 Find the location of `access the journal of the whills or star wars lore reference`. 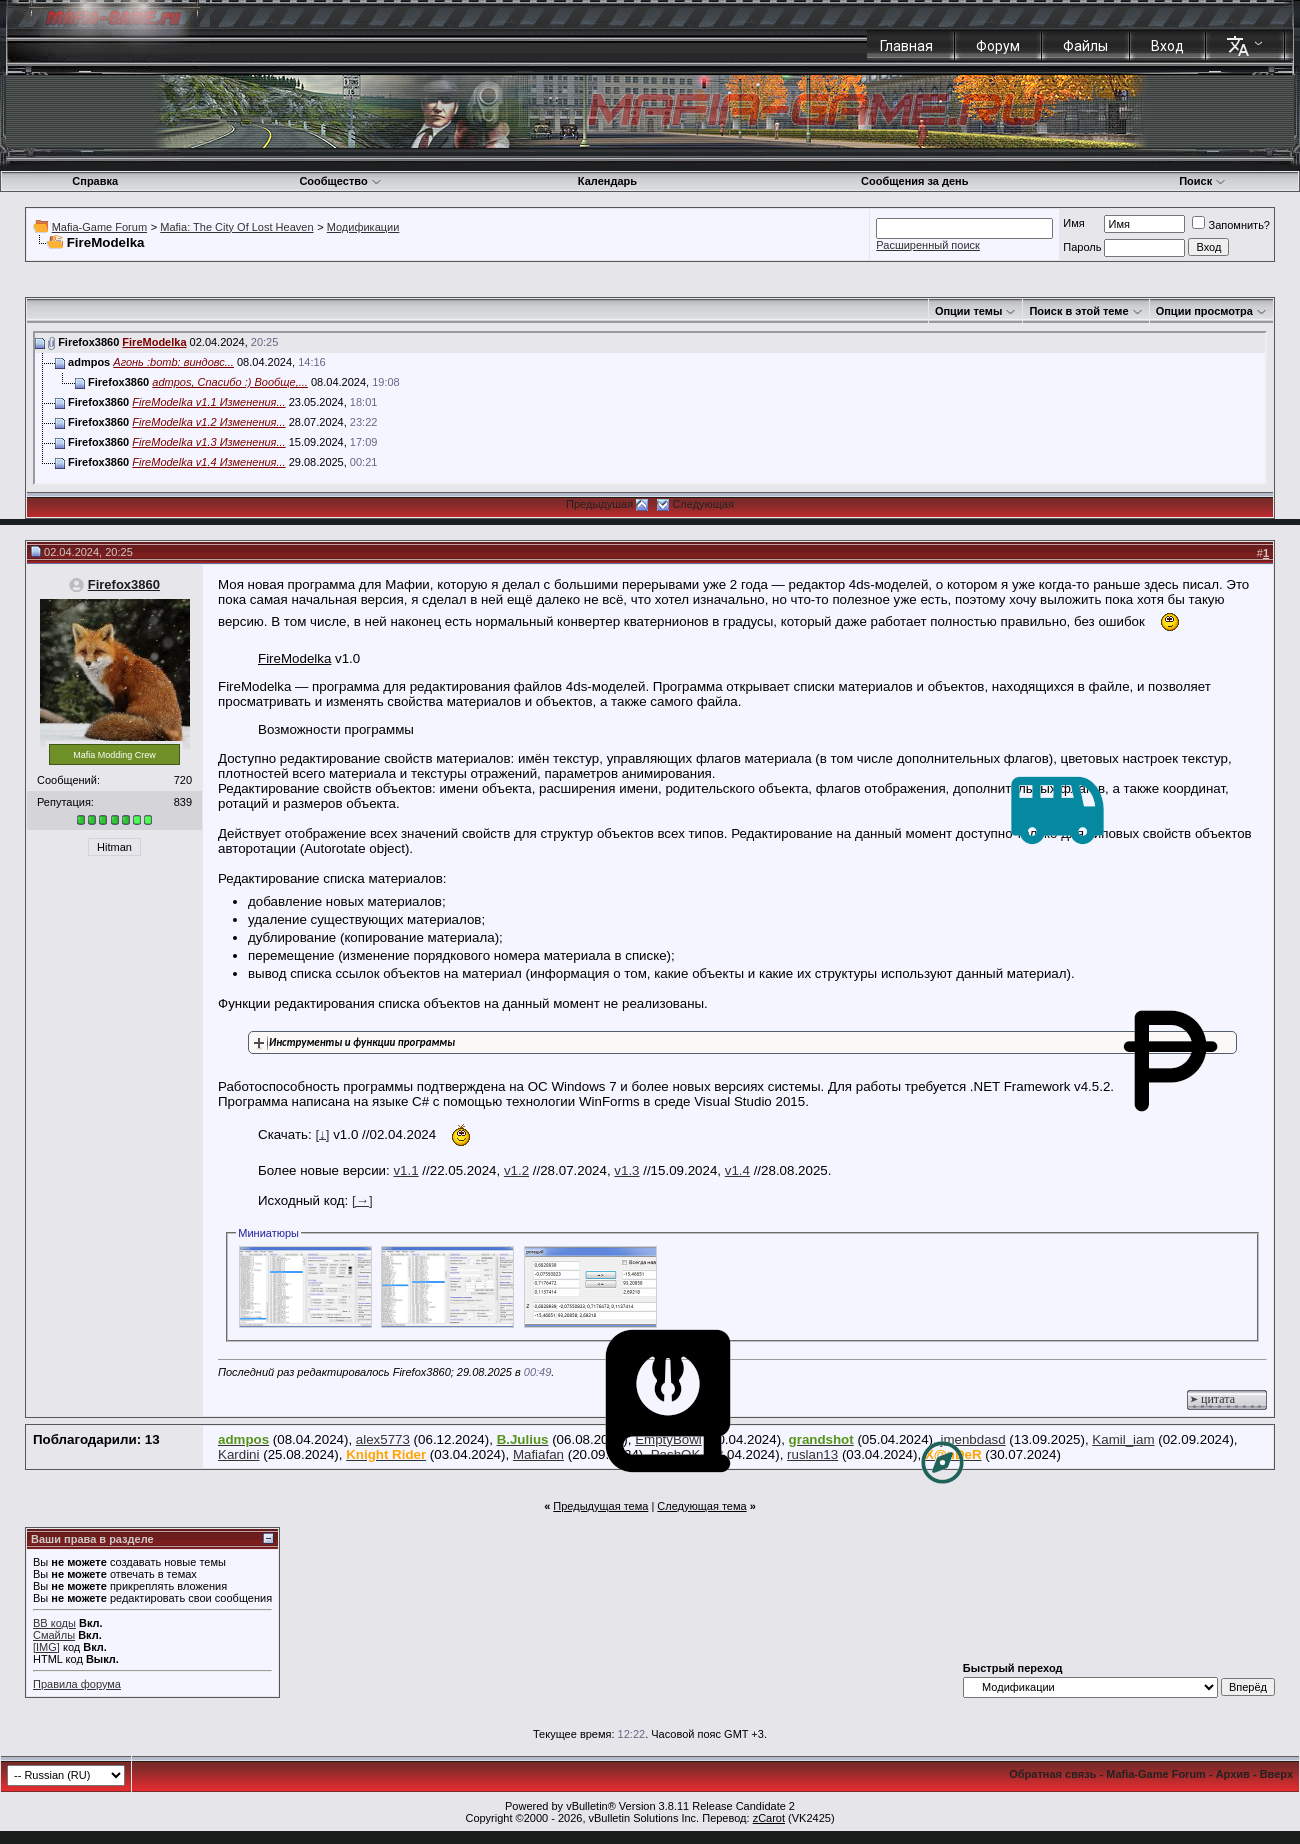

access the journal of the whills or star wars lore reference is located at coordinates (668, 1401).